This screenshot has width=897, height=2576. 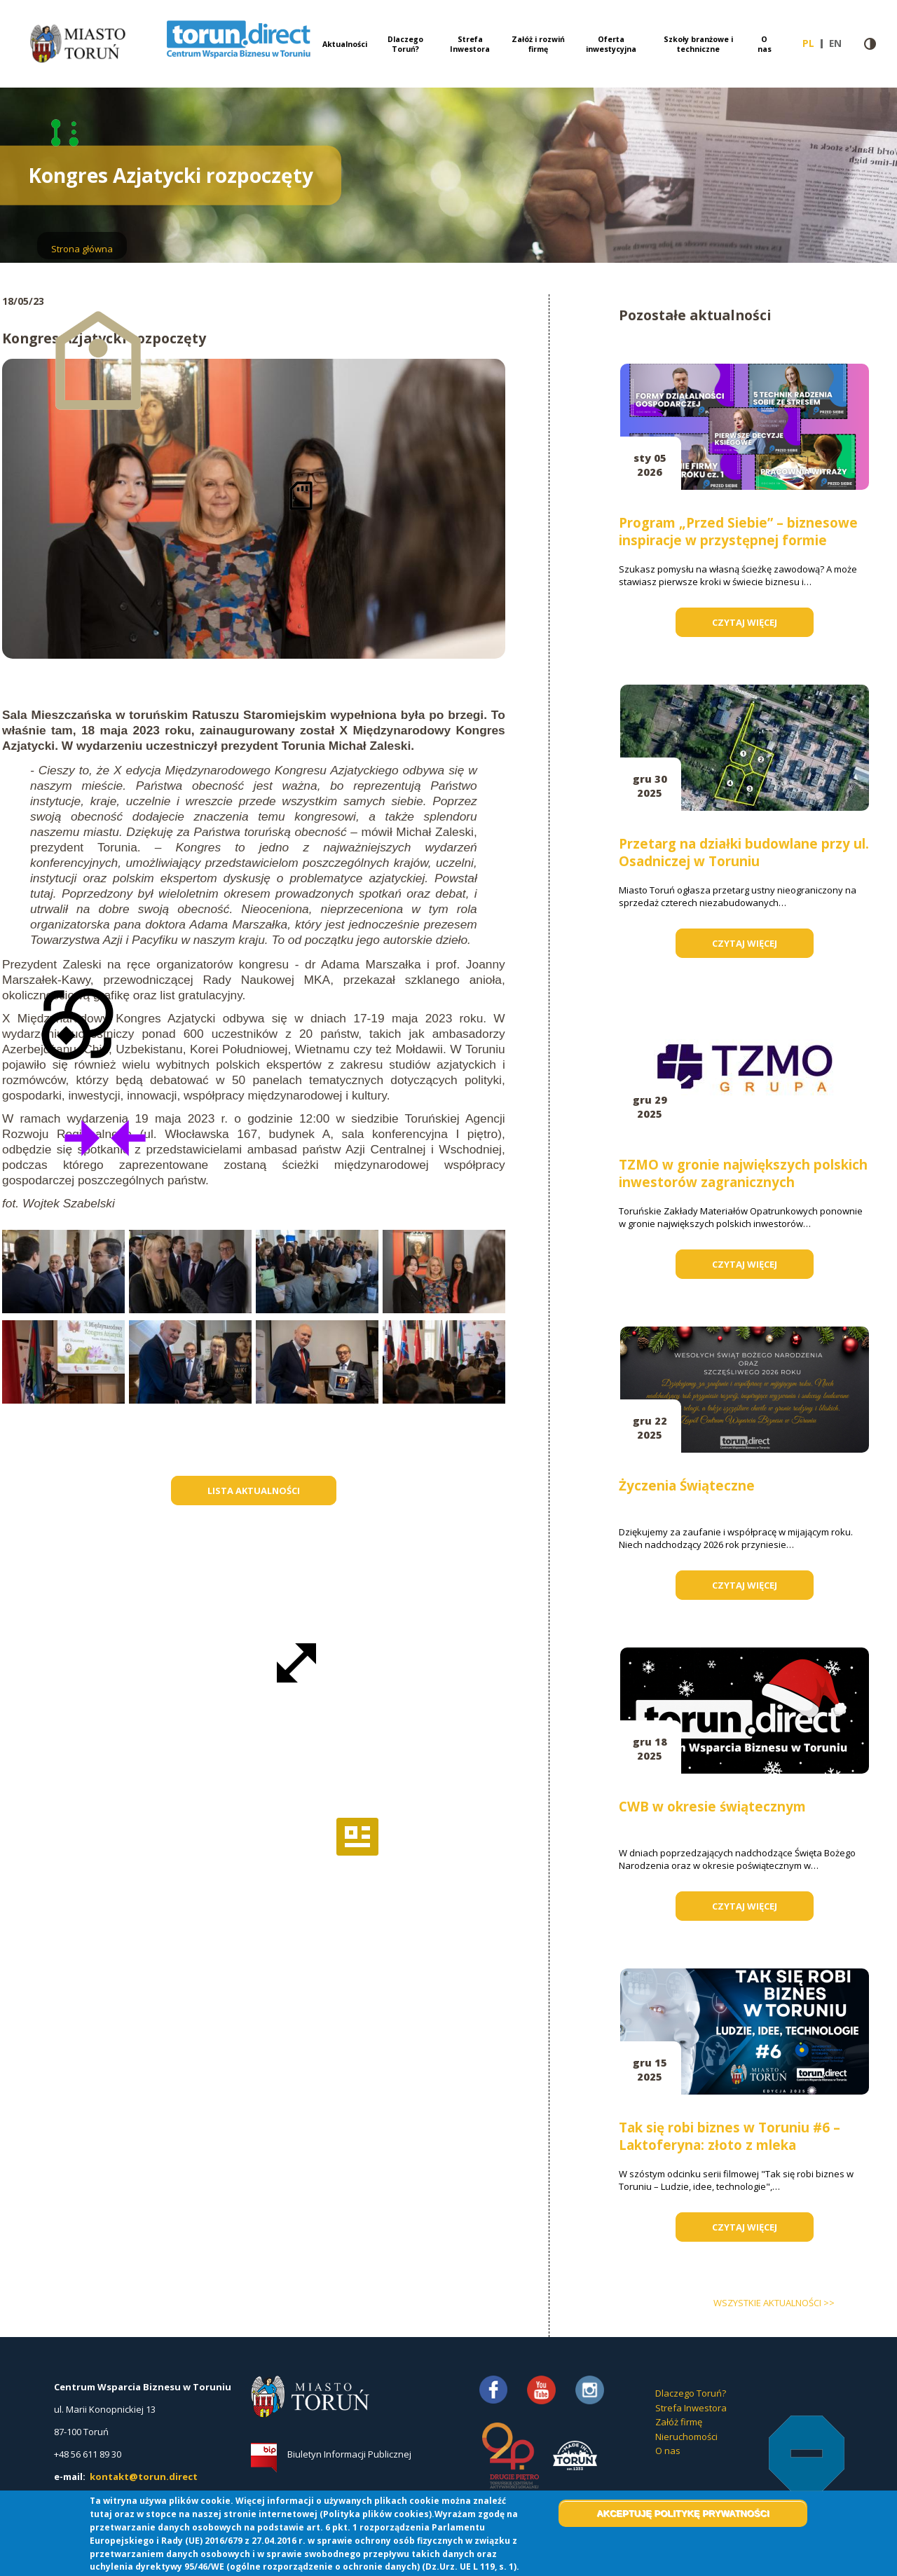 What do you see at coordinates (301, 495) in the screenshot?
I see `access external storage or SD card settings` at bounding box center [301, 495].